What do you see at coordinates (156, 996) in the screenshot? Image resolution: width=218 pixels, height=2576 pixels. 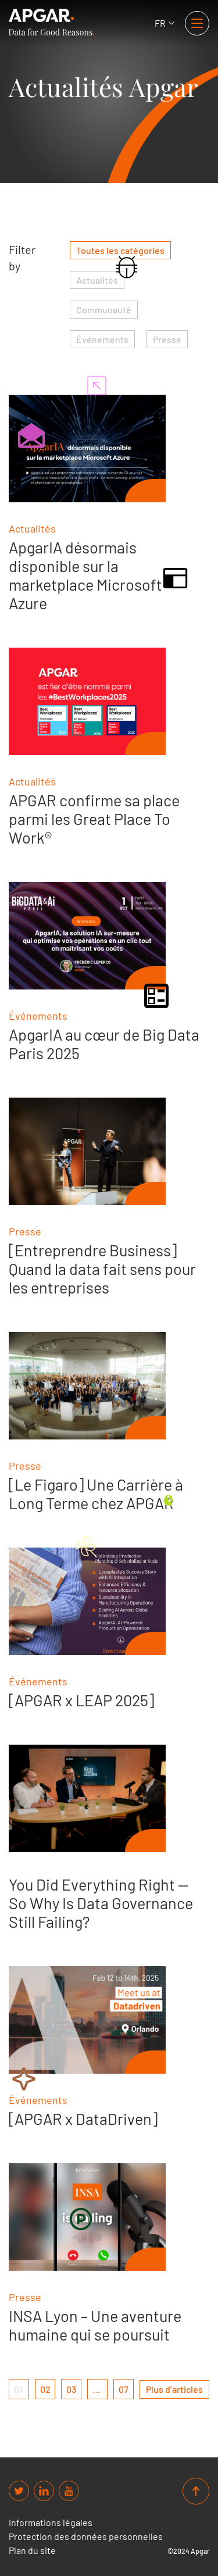 I see `view ballot or voting options` at bounding box center [156, 996].